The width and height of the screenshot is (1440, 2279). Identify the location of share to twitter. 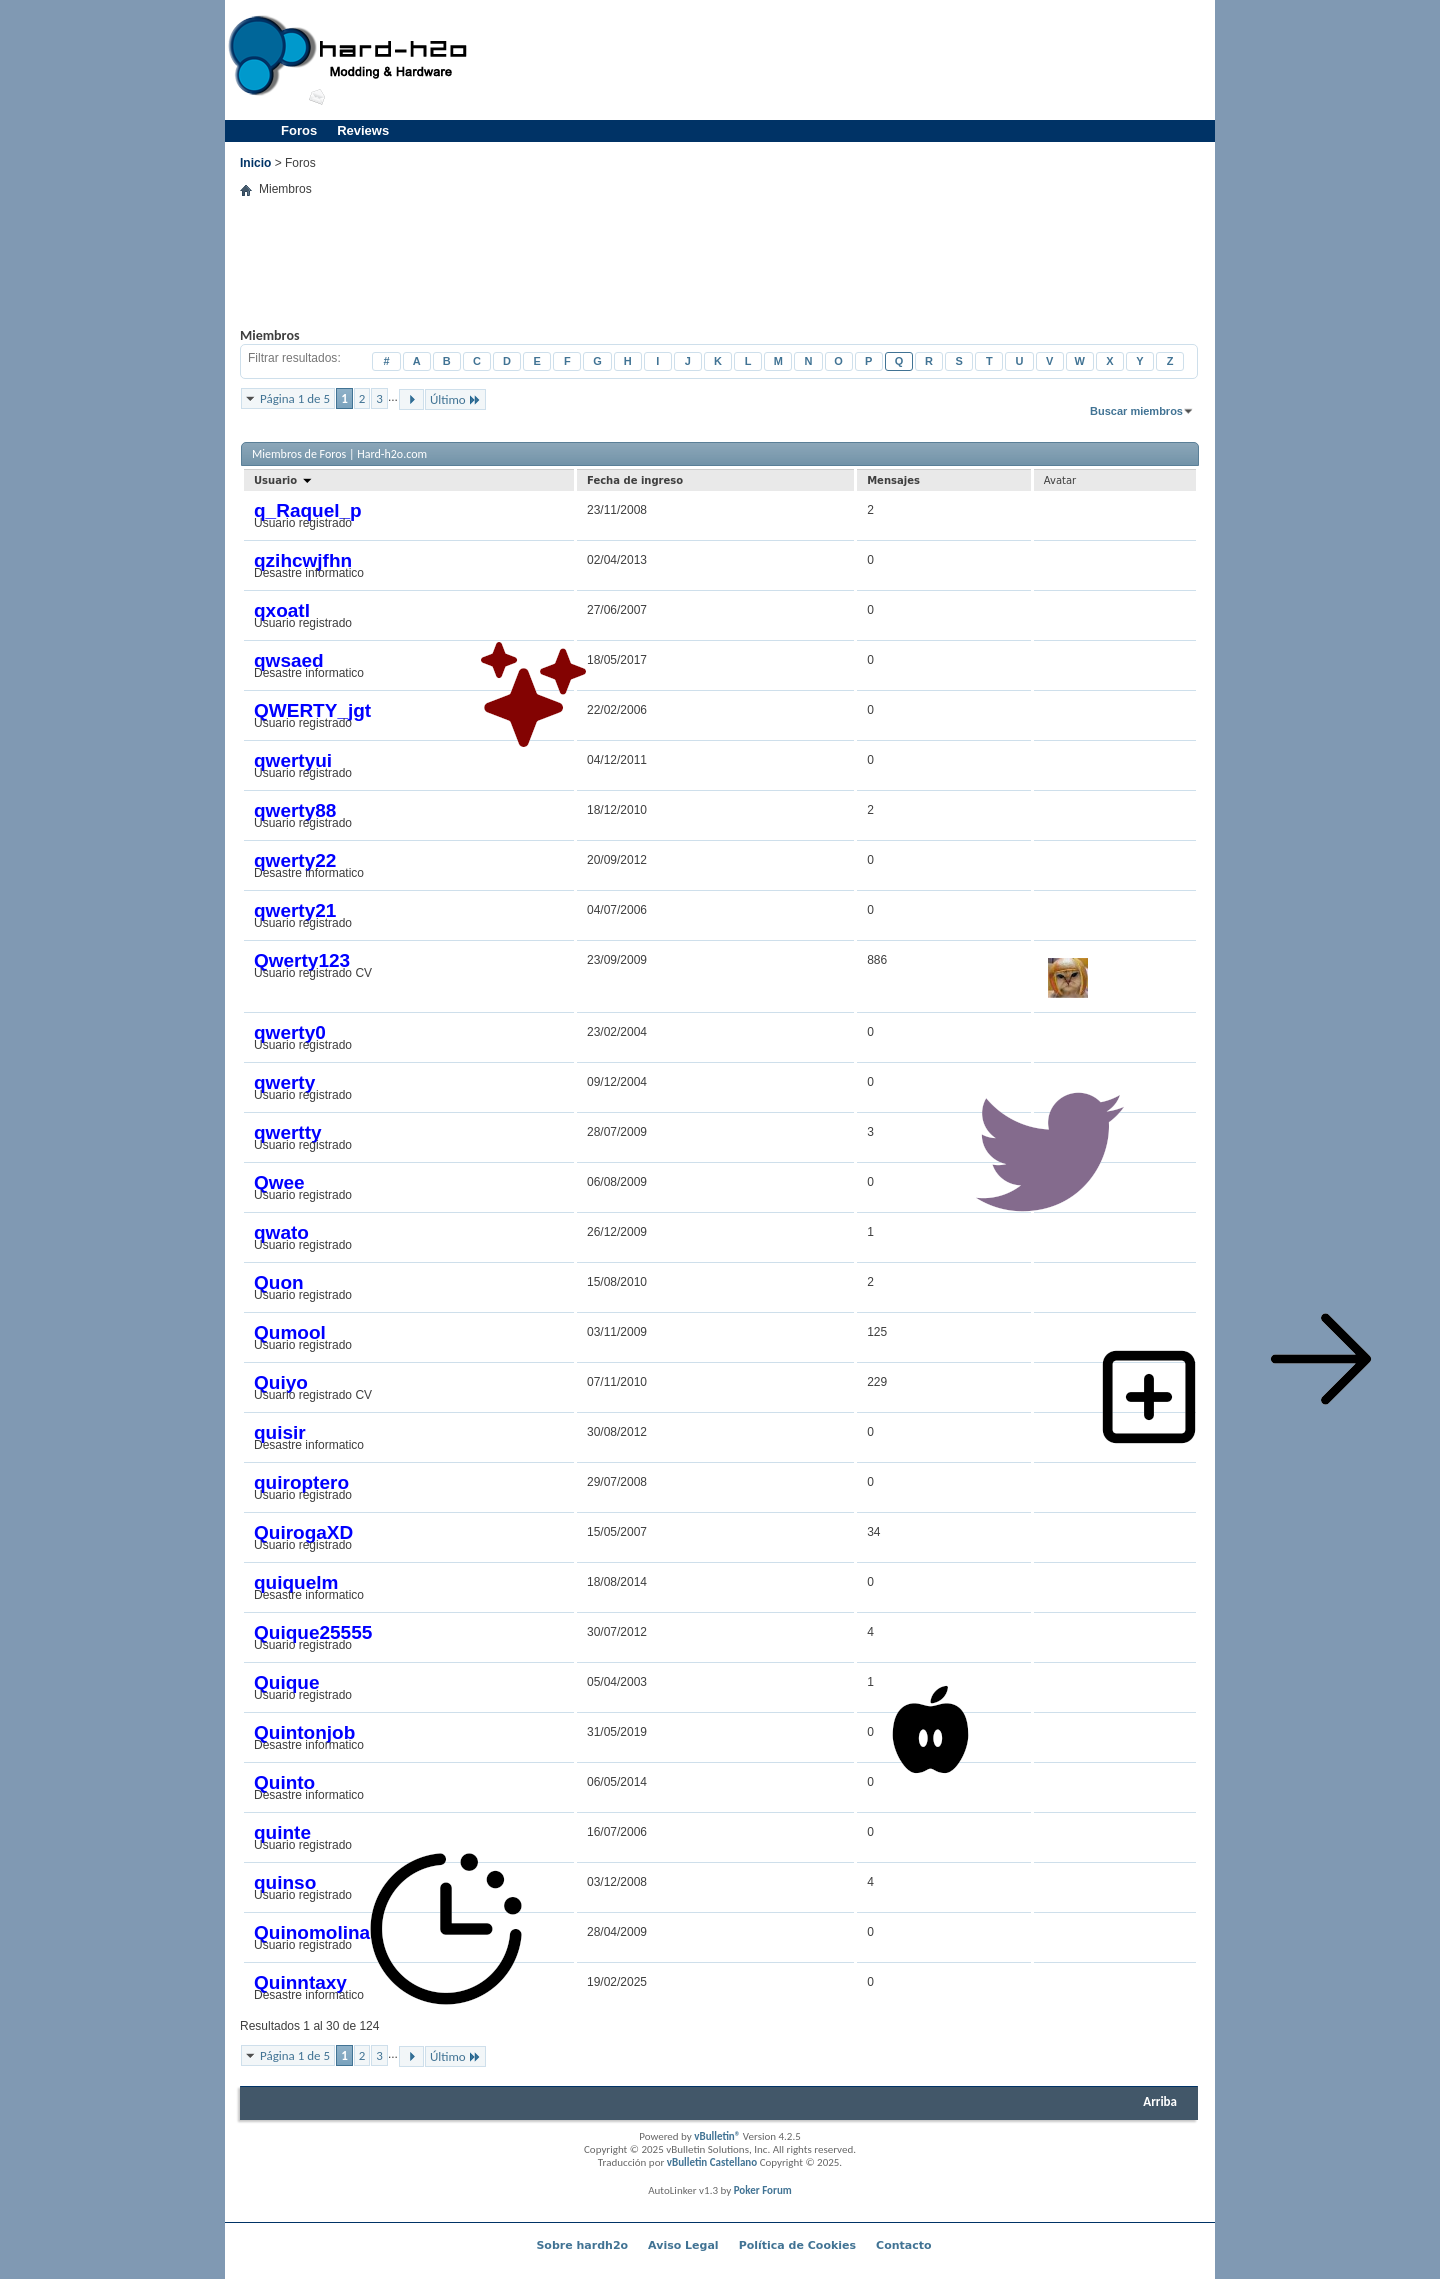
(1050, 1152).